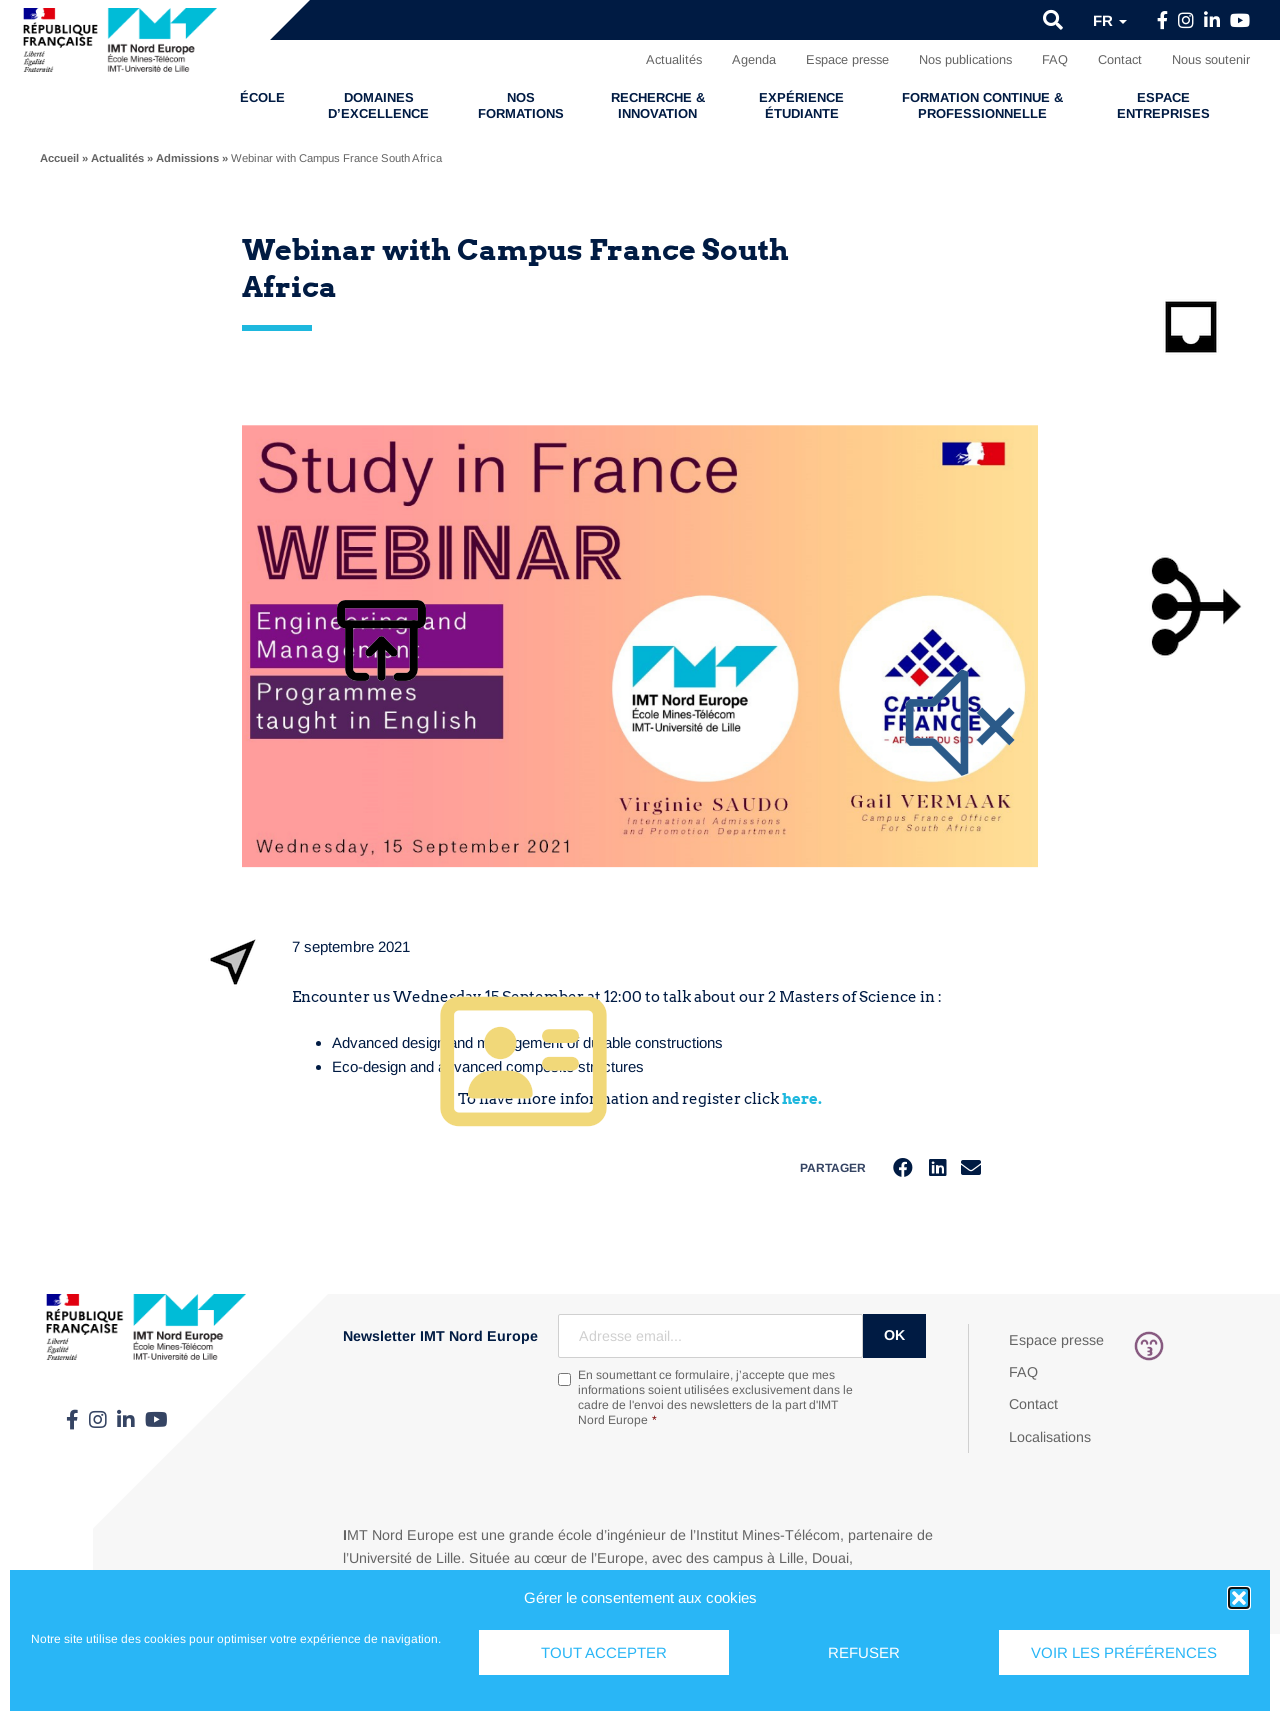 Image resolution: width=1280 pixels, height=1721 pixels. I want to click on manage ad mediation settings, so click(1196, 606).